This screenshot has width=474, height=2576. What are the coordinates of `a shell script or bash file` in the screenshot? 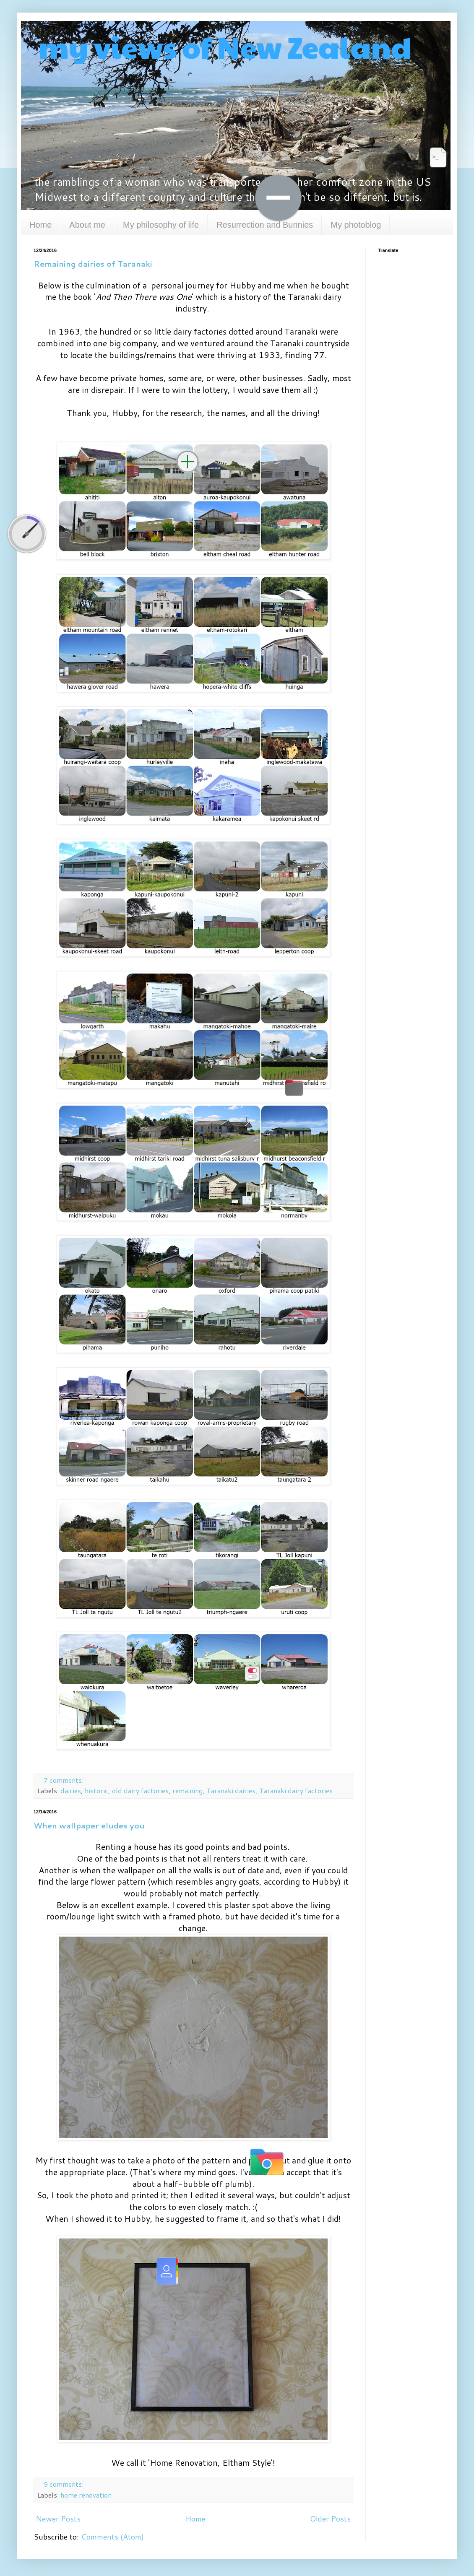 It's located at (438, 157).